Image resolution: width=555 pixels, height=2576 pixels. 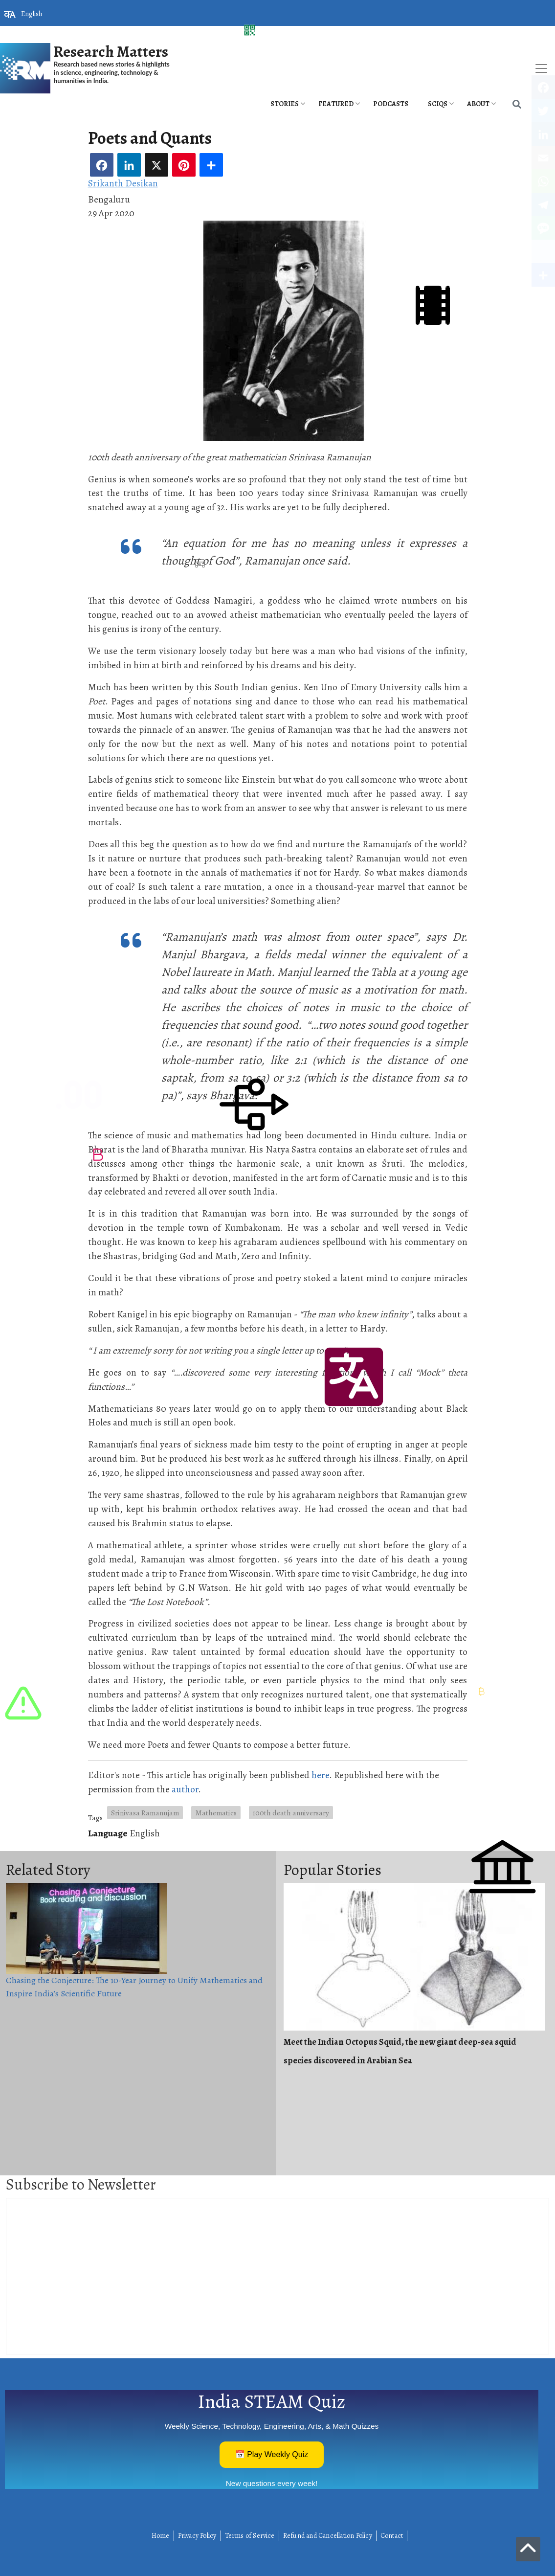 I want to click on toggle decimal number formatting, so click(x=79, y=1095).